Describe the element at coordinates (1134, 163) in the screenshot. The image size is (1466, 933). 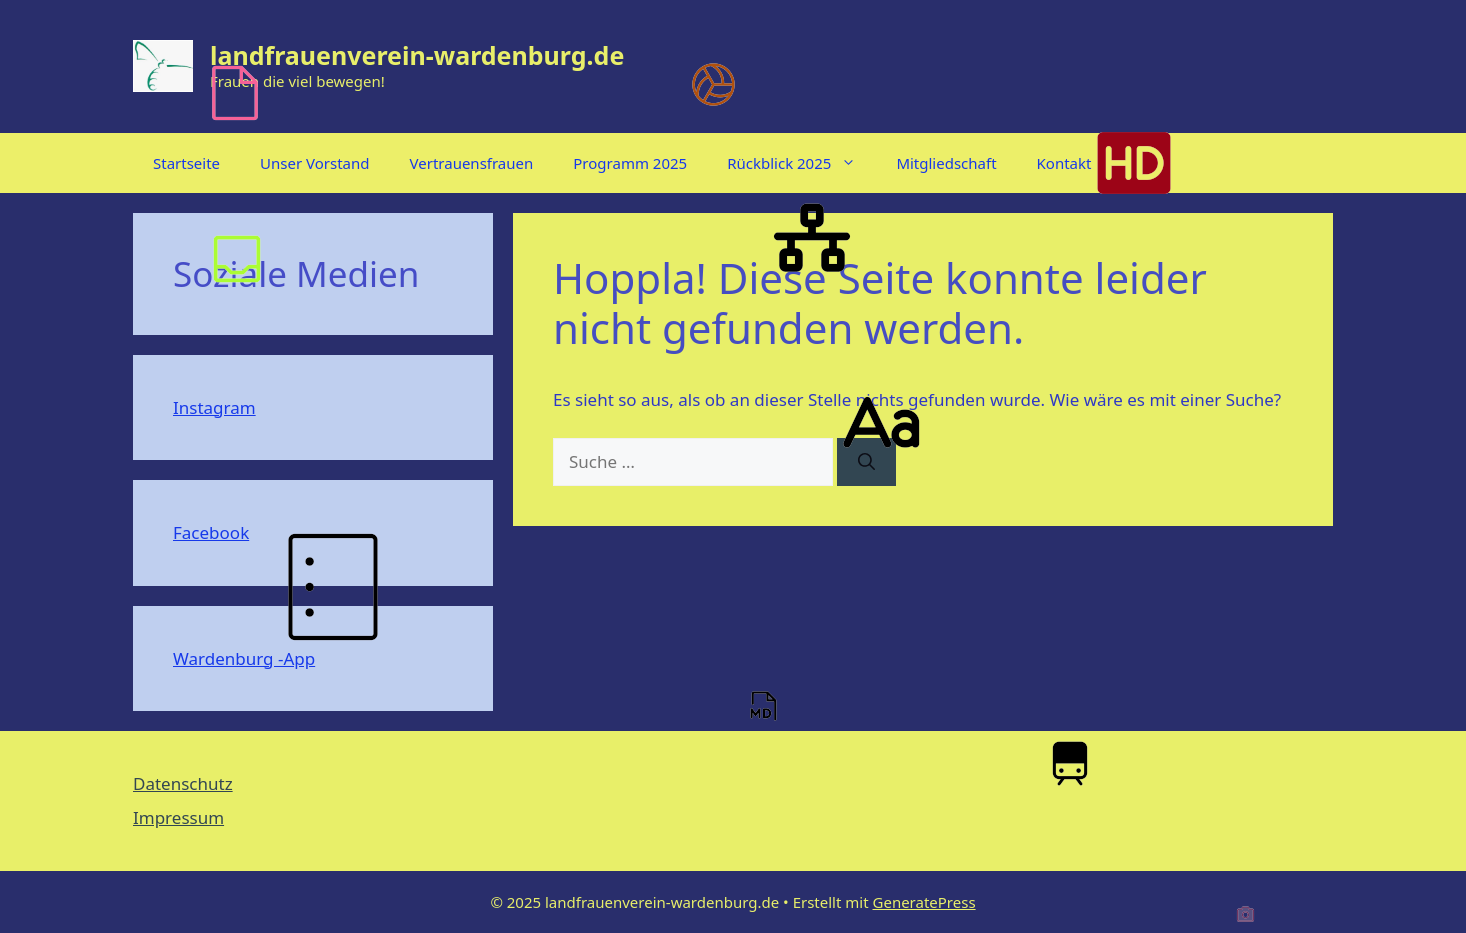
I see `indicates high-definition video quality` at that location.